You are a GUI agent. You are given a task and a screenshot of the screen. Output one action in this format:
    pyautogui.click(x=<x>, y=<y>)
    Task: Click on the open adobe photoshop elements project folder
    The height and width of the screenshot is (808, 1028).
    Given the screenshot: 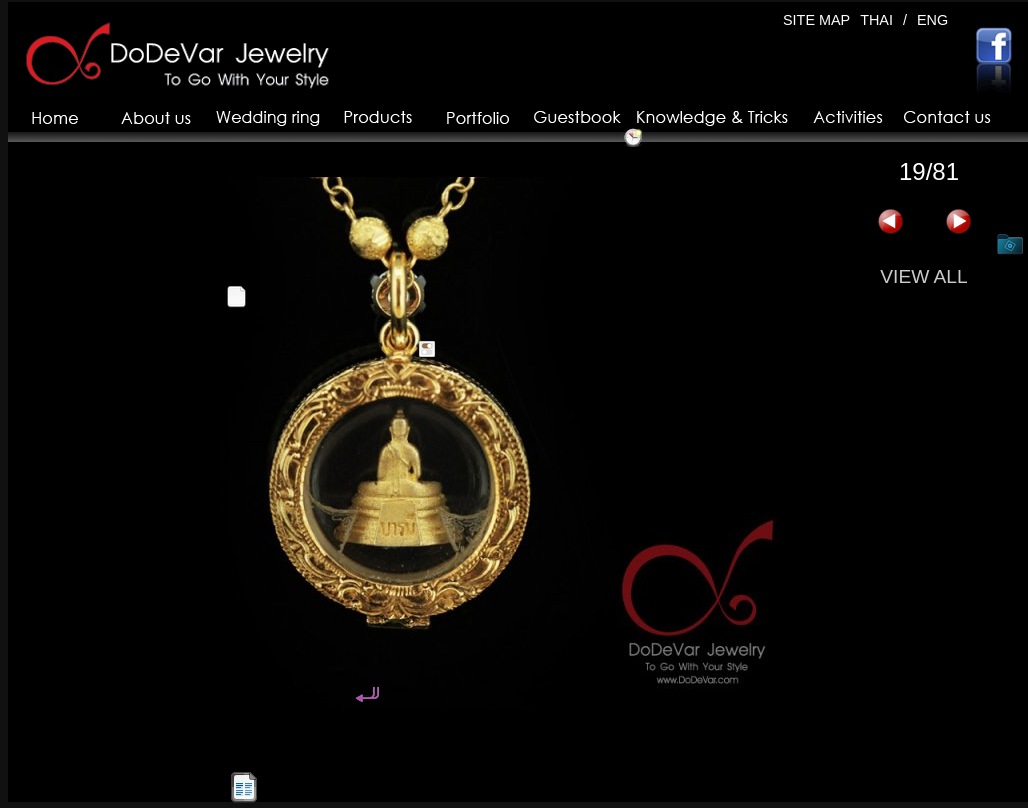 What is the action you would take?
    pyautogui.click(x=1010, y=245)
    